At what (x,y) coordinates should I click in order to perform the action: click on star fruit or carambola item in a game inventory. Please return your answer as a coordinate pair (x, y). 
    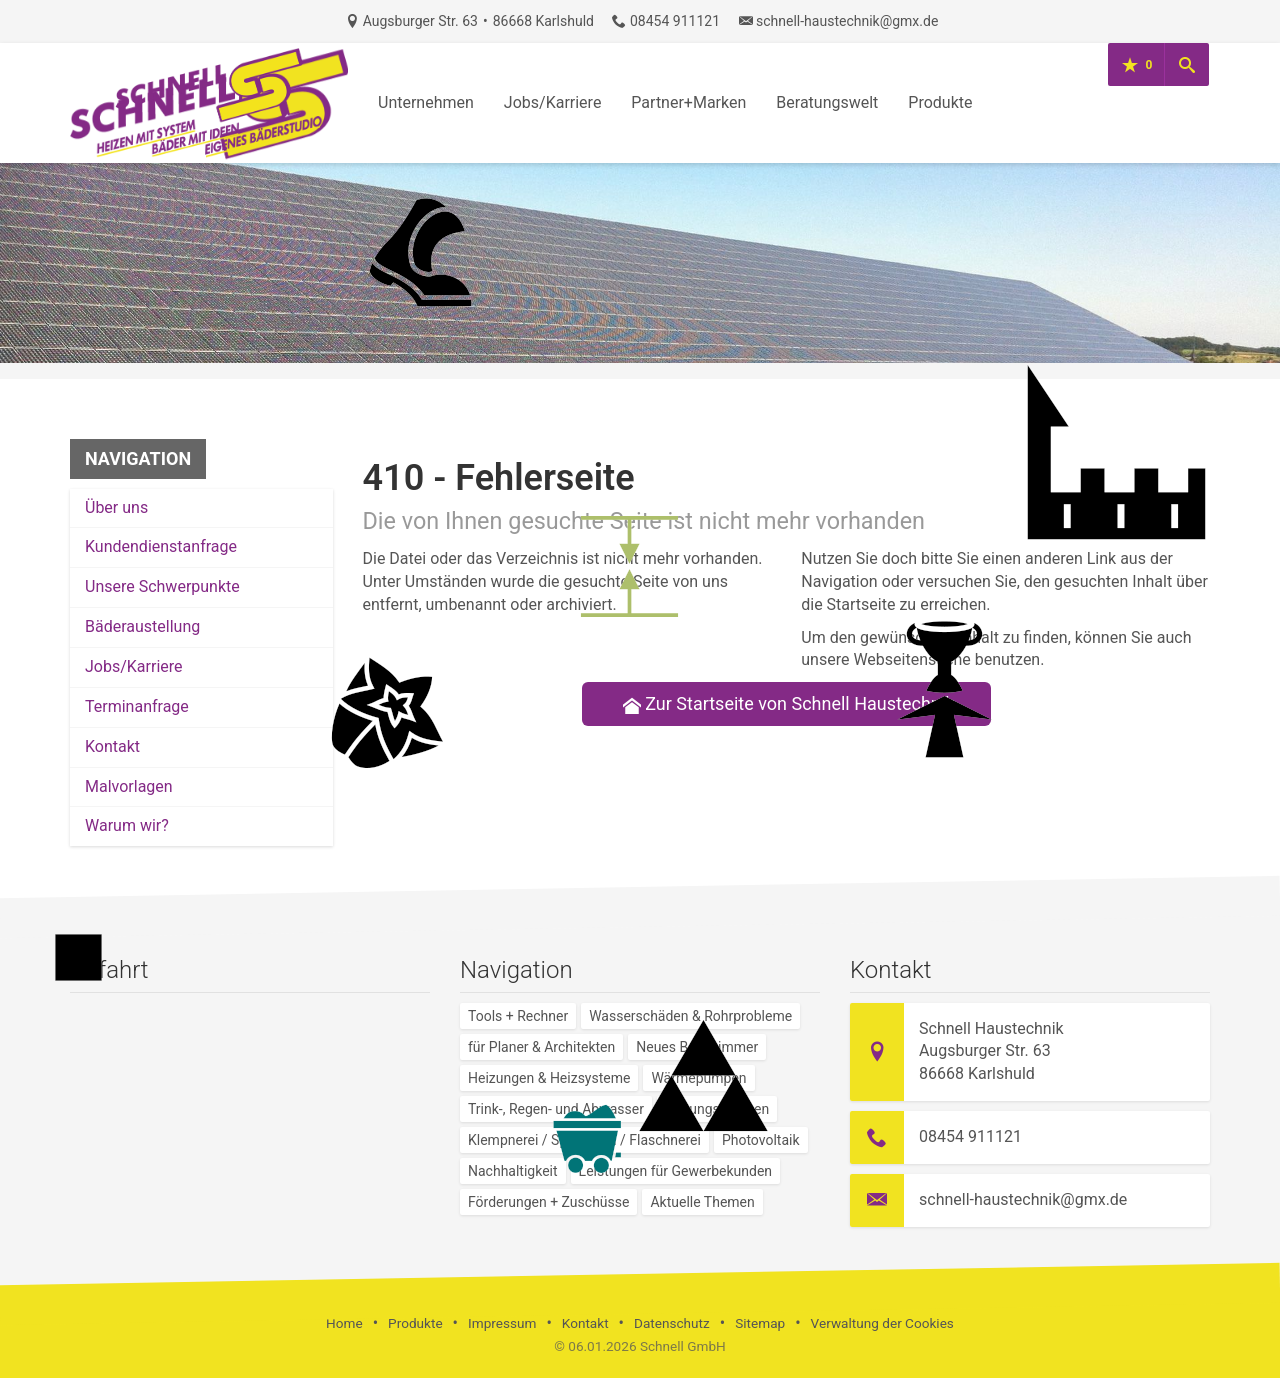
    Looking at the image, I should click on (386, 714).